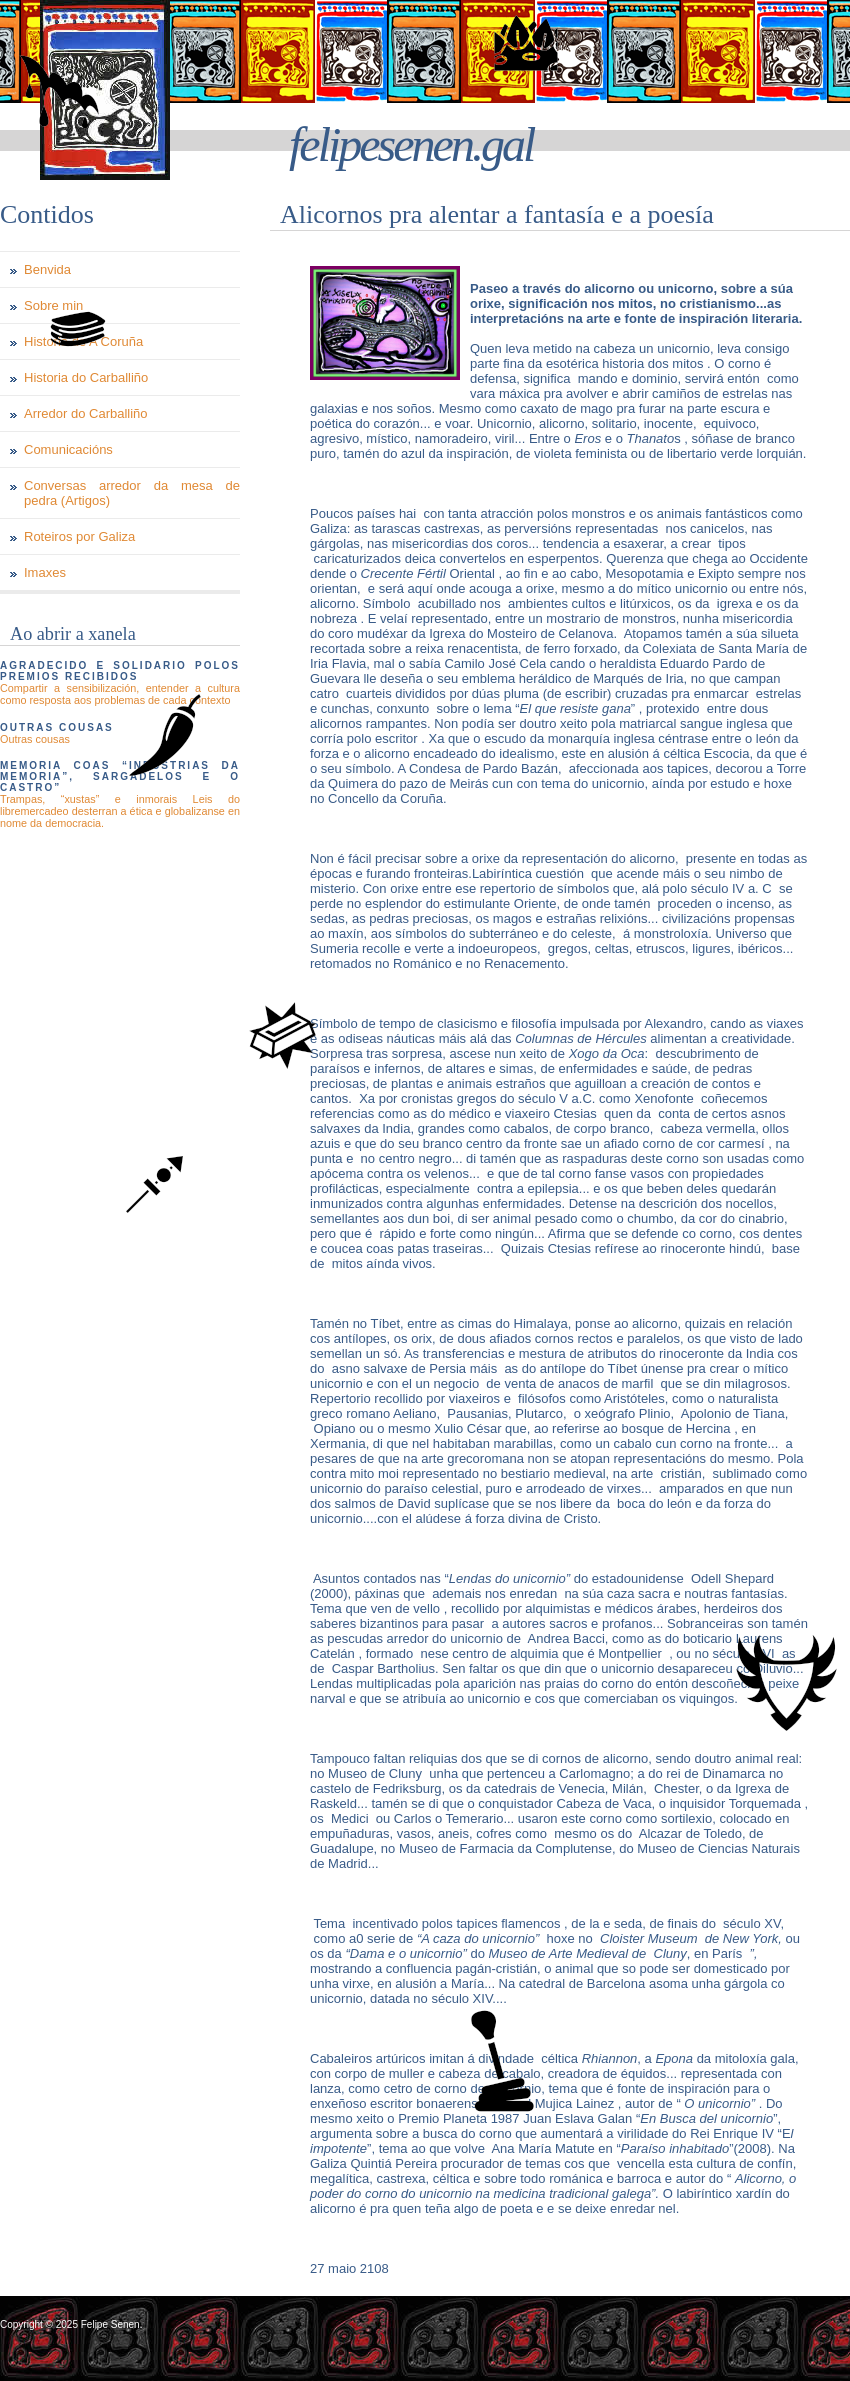  Describe the element at coordinates (154, 1184) in the screenshot. I see `oden food item in a cooking or food-themed game` at that location.